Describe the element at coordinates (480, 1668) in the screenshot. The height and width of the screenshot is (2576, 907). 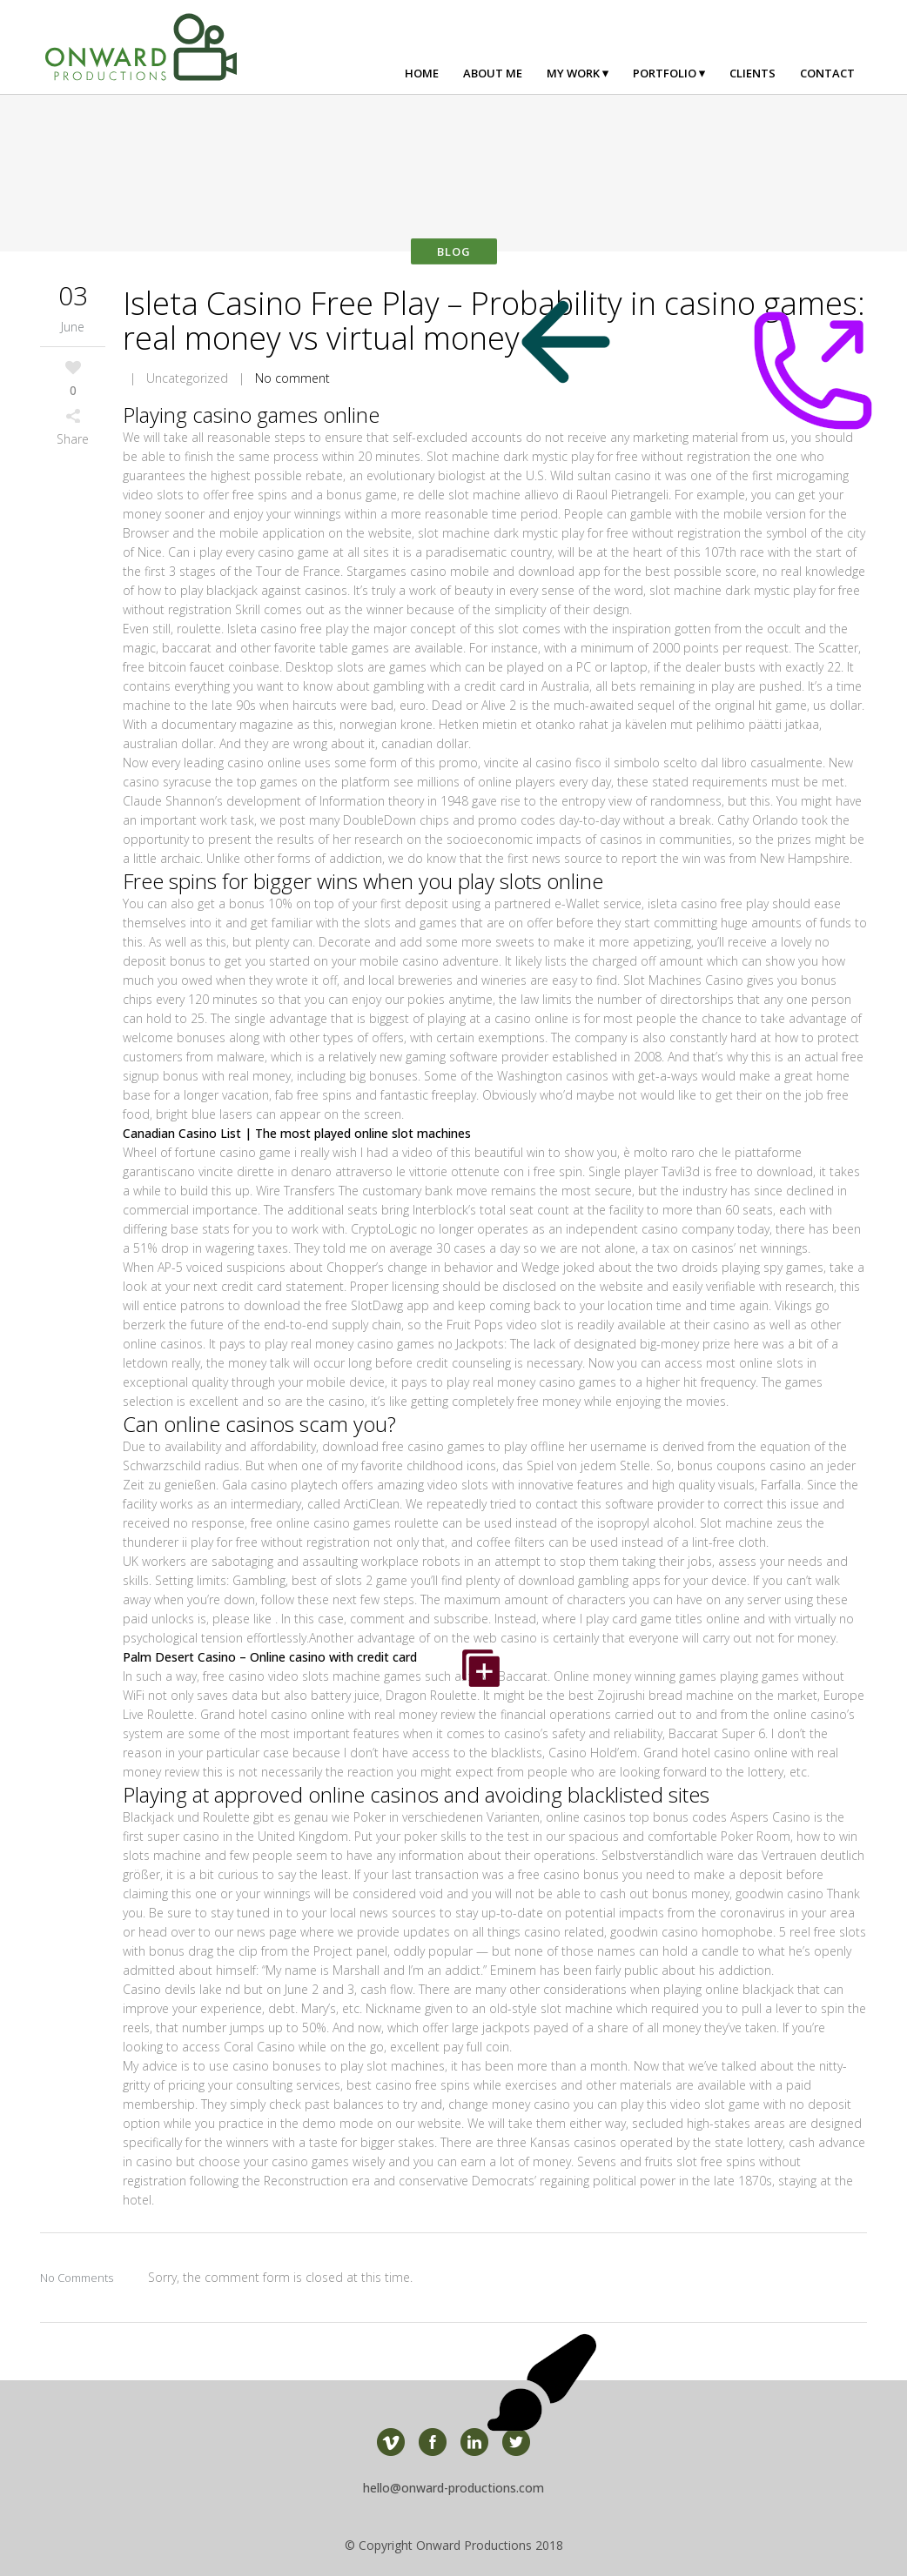
I see `duplicate or copy an item` at that location.